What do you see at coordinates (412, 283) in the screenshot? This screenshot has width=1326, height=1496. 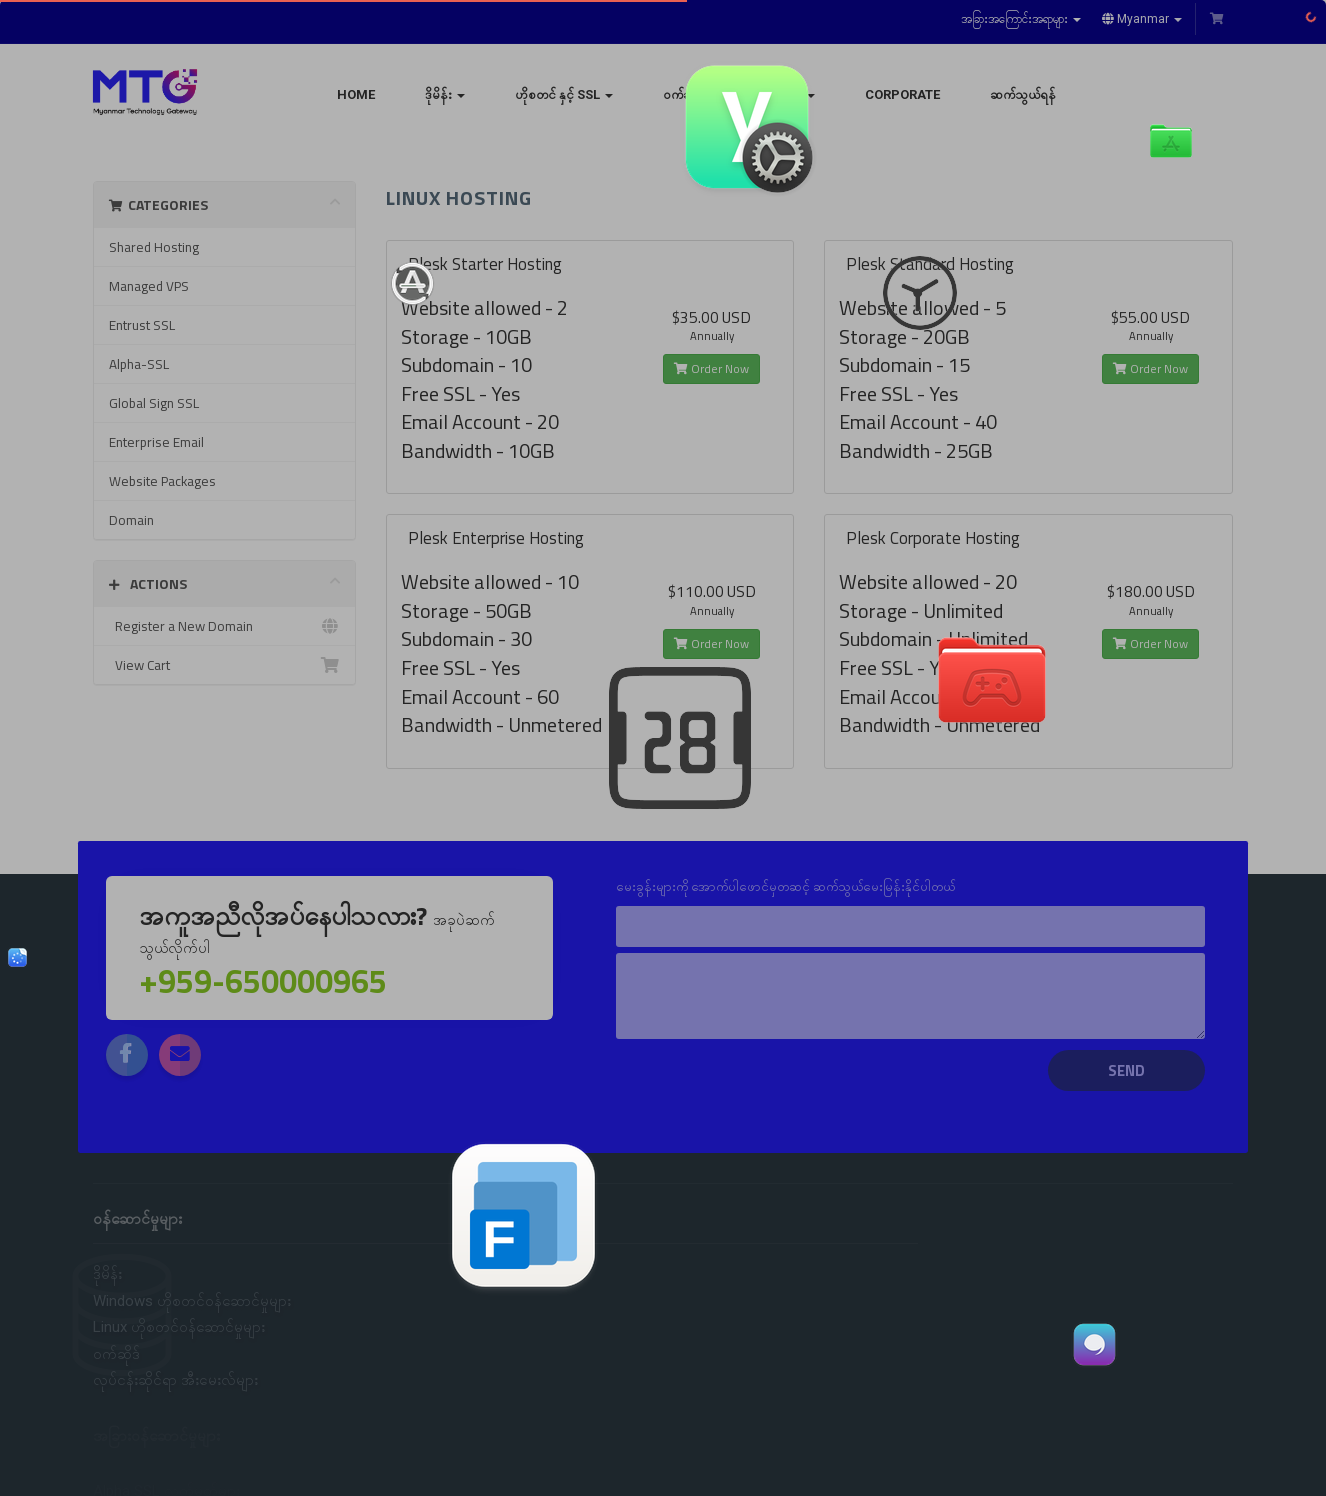 I see `check for available system updates` at bounding box center [412, 283].